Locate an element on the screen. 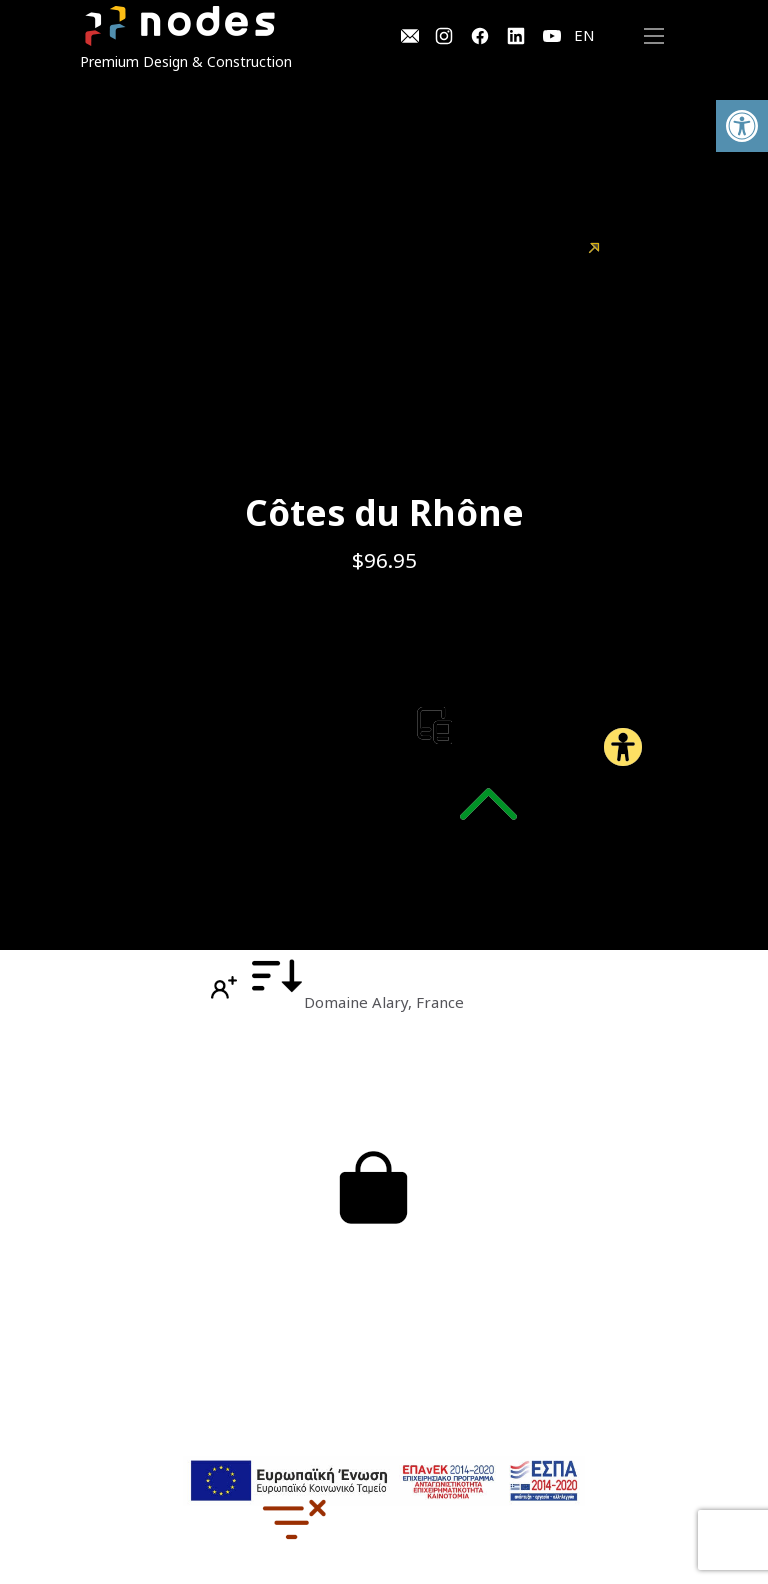 The height and width of the screenshot is (1584, 768). view your shopping bag is located at coordinates (373, 1187).